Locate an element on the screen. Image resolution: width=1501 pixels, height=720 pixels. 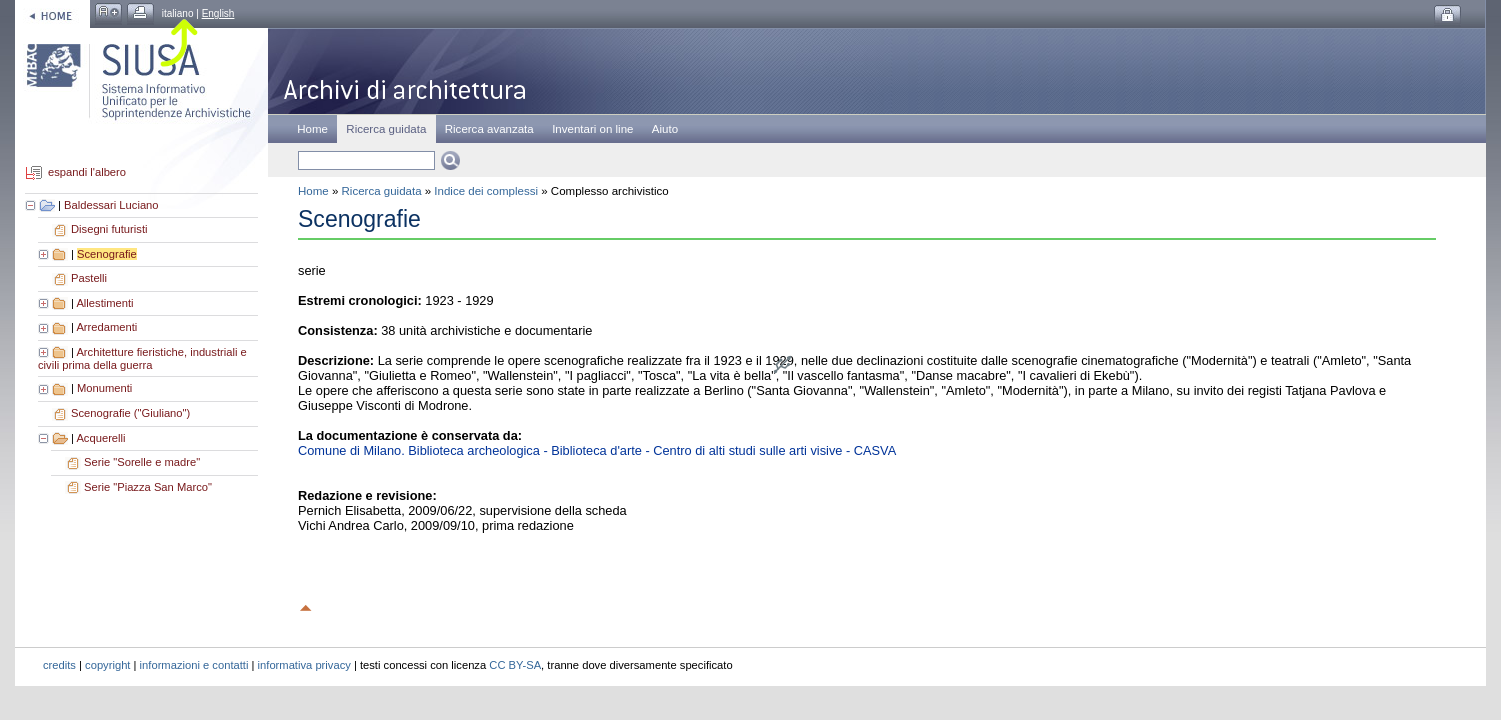
connect a USB device is located at coordinates (782, 364).